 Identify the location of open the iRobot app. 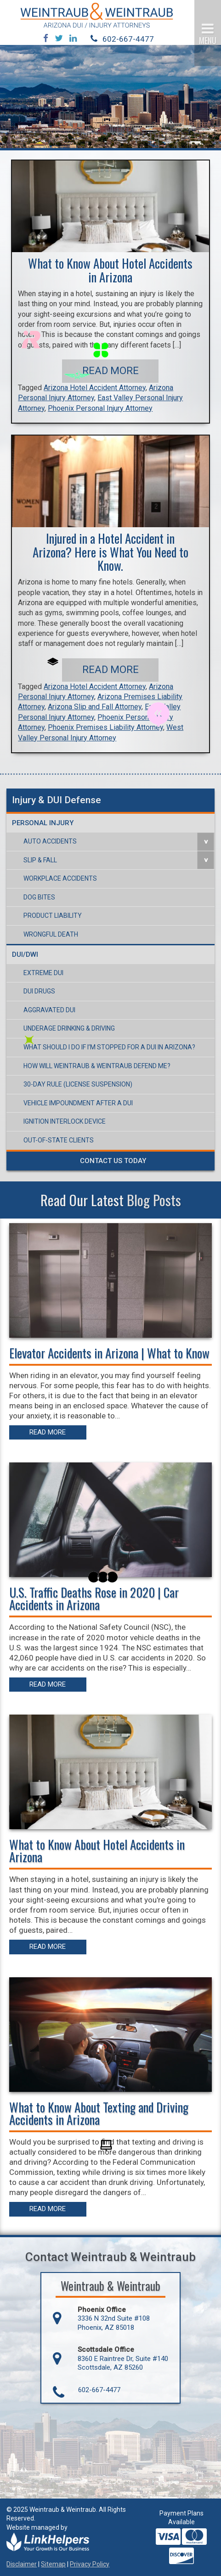
(31, 339).